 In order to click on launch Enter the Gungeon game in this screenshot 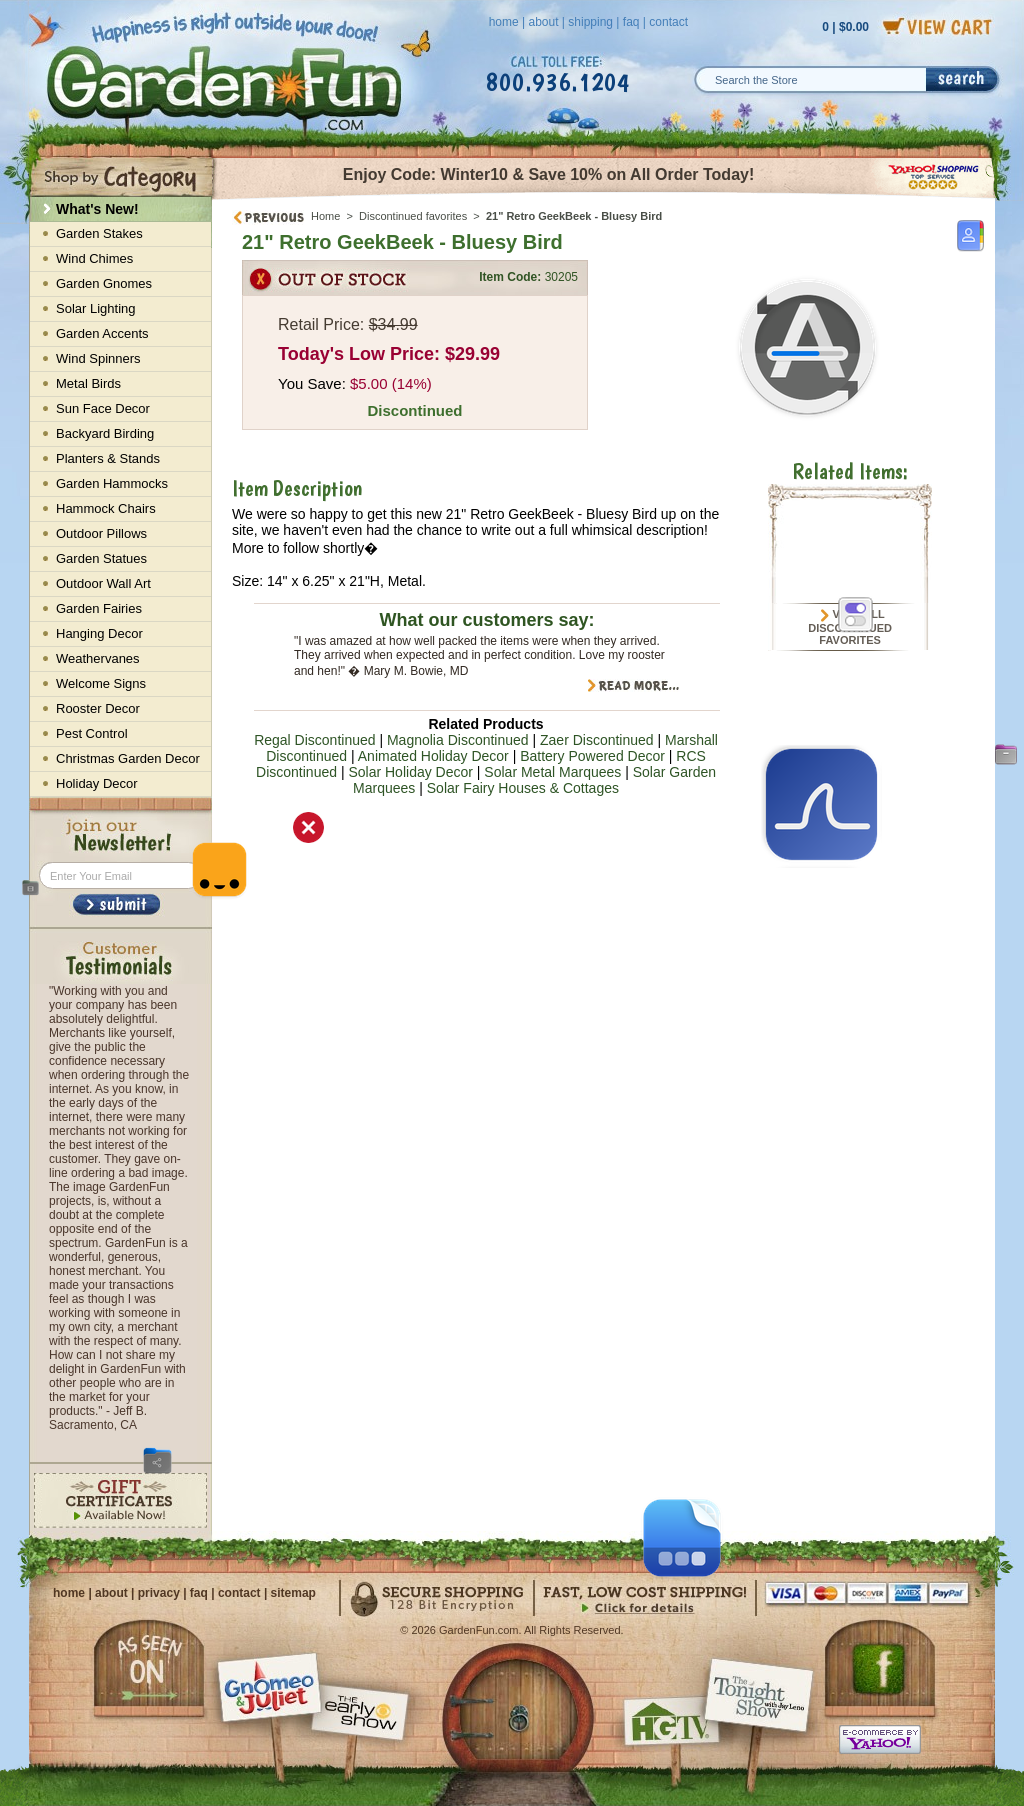, I will do `click(219, 869)`.